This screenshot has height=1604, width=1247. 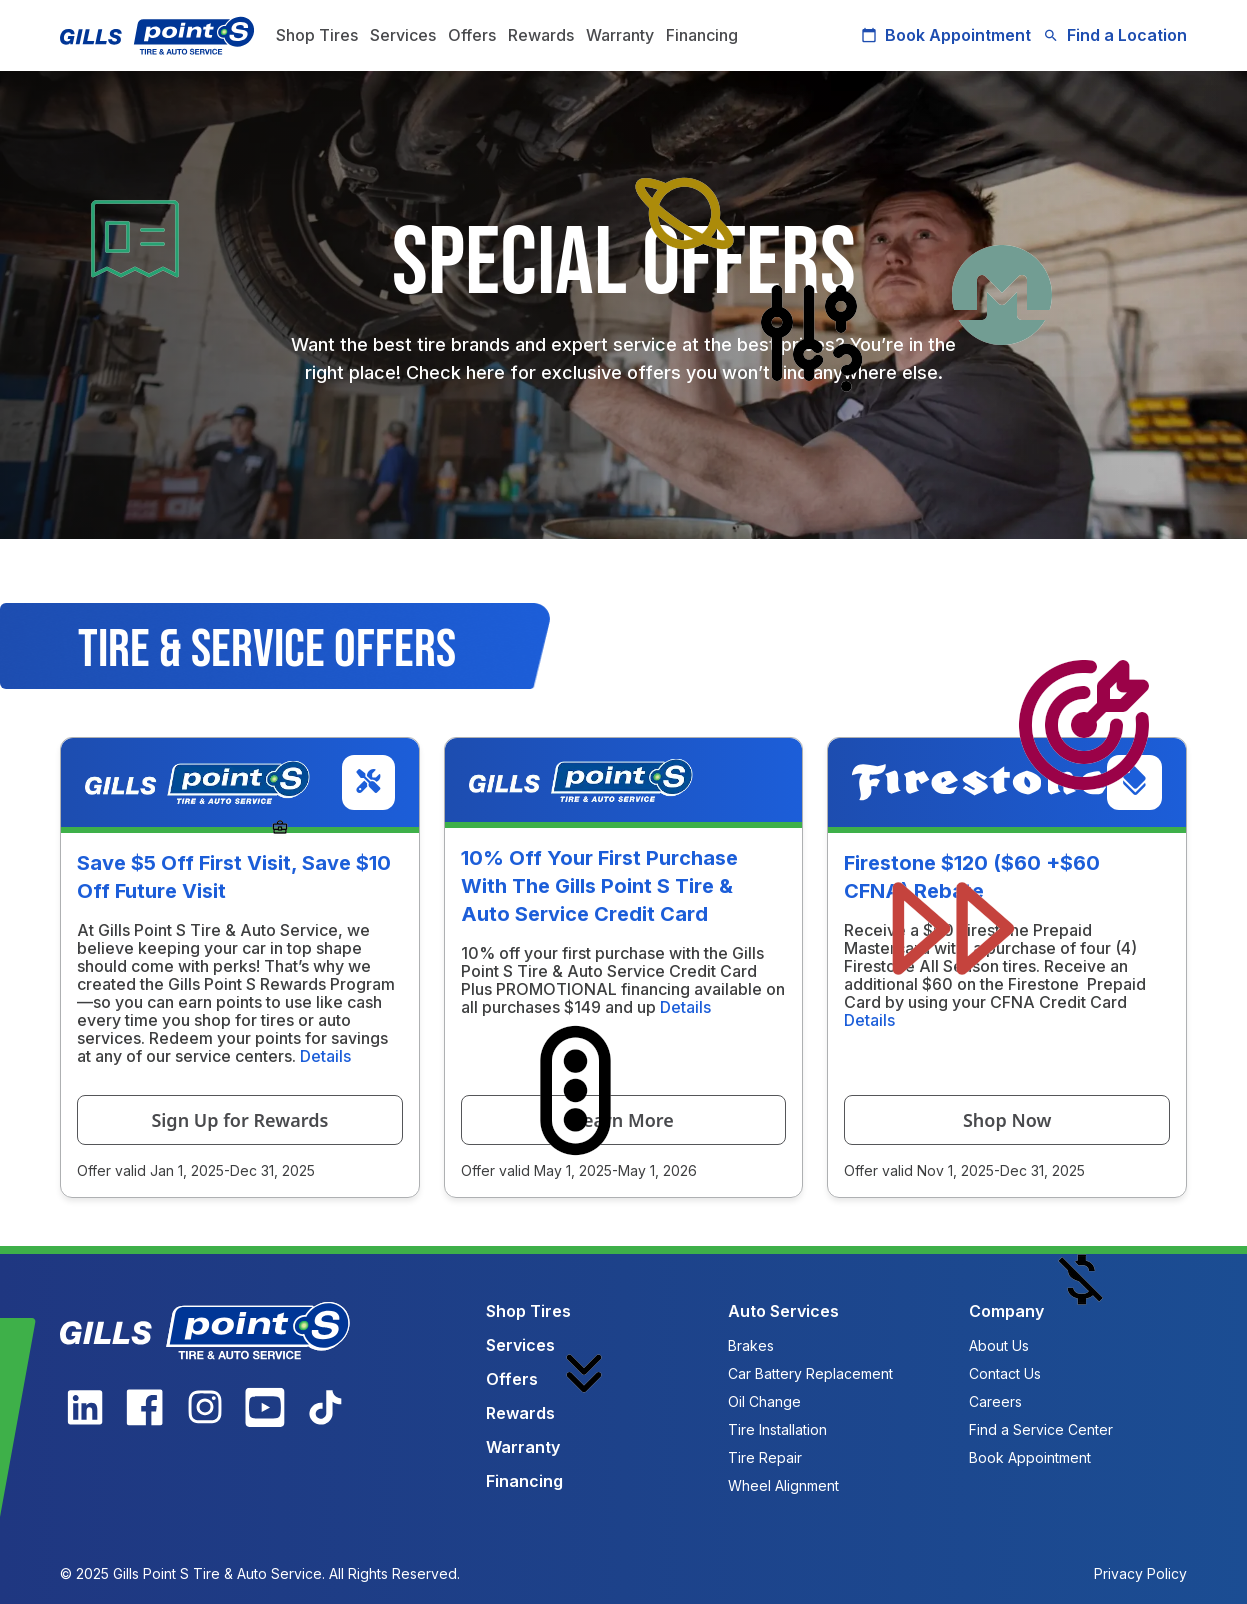 I want to click on access work or business-related features, so click(x=280, y=827).